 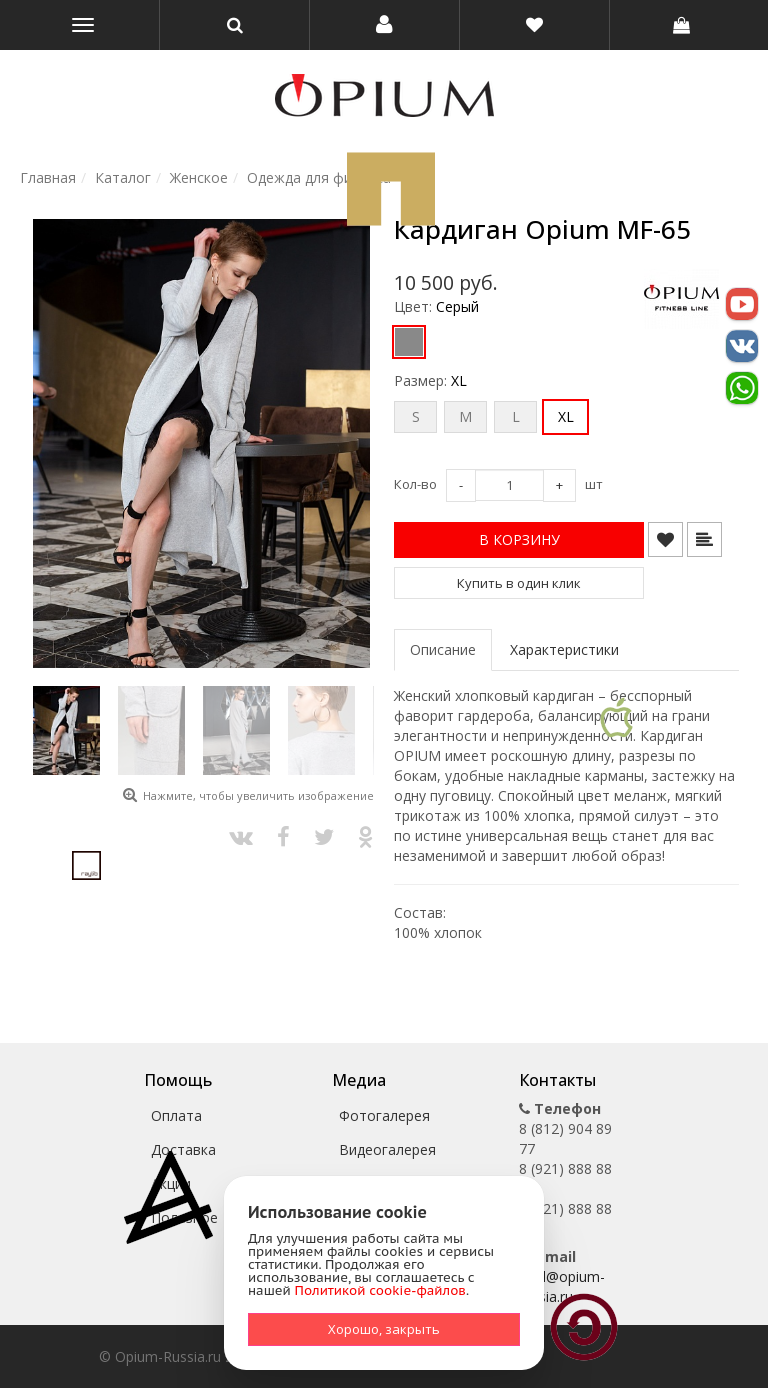 What do you see at coordinates (584, 1327) in the screenshot?
I see `indicates content shared under creative commons share-alike license` at bounding box center [584, 1327].